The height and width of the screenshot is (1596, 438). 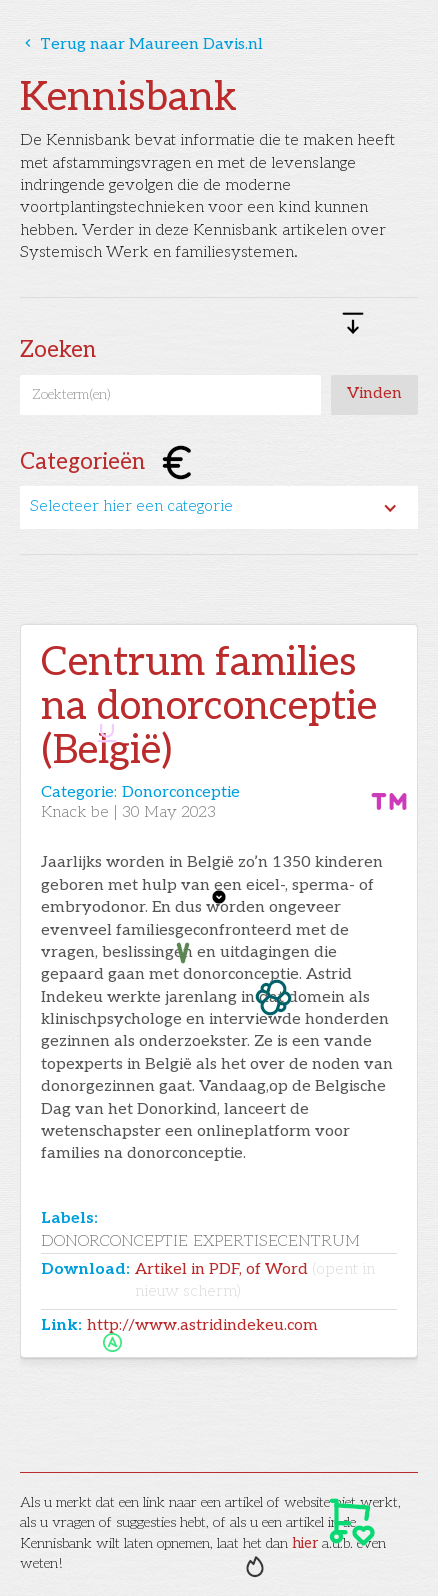 I want to click on indicates trademarked content or branding, so click(x=389, y=801).